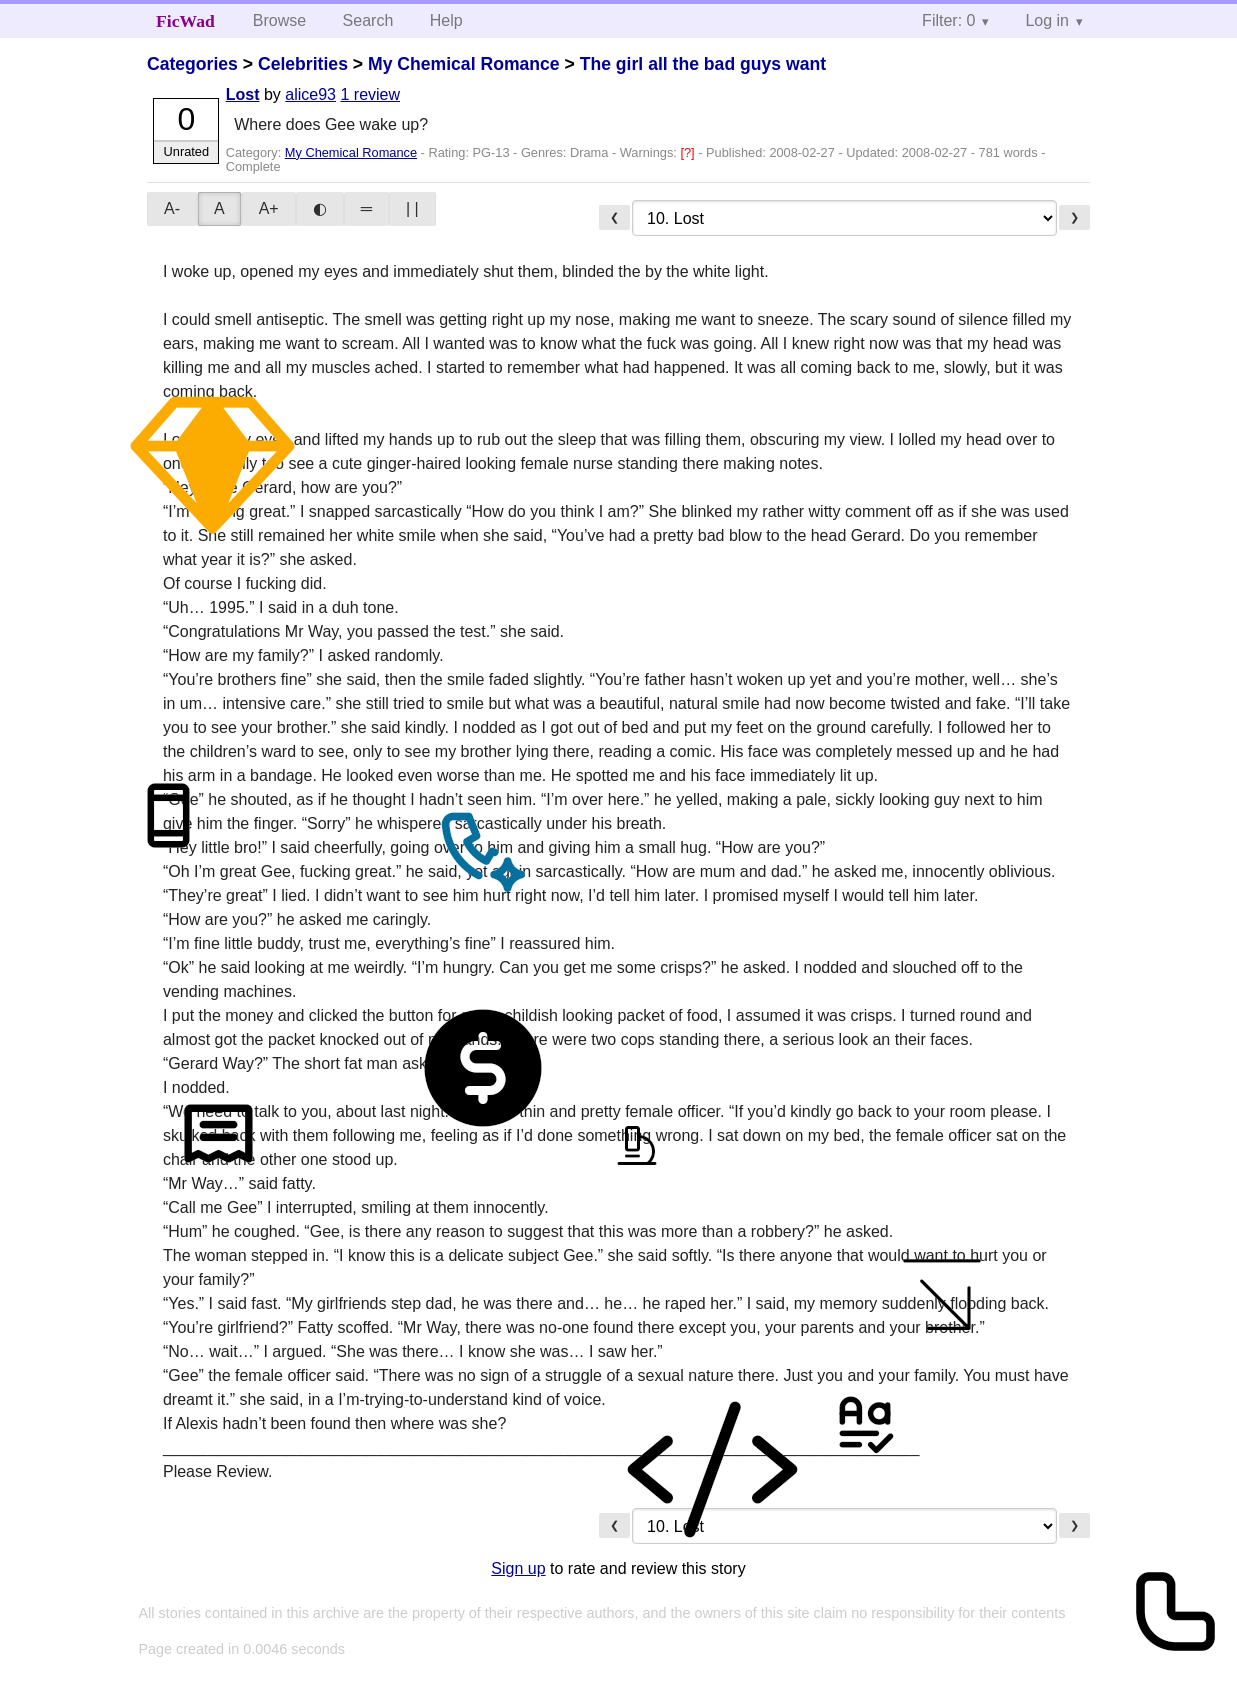  I want to click on join or merge elements with rounded corners, so click(1175, 1611).